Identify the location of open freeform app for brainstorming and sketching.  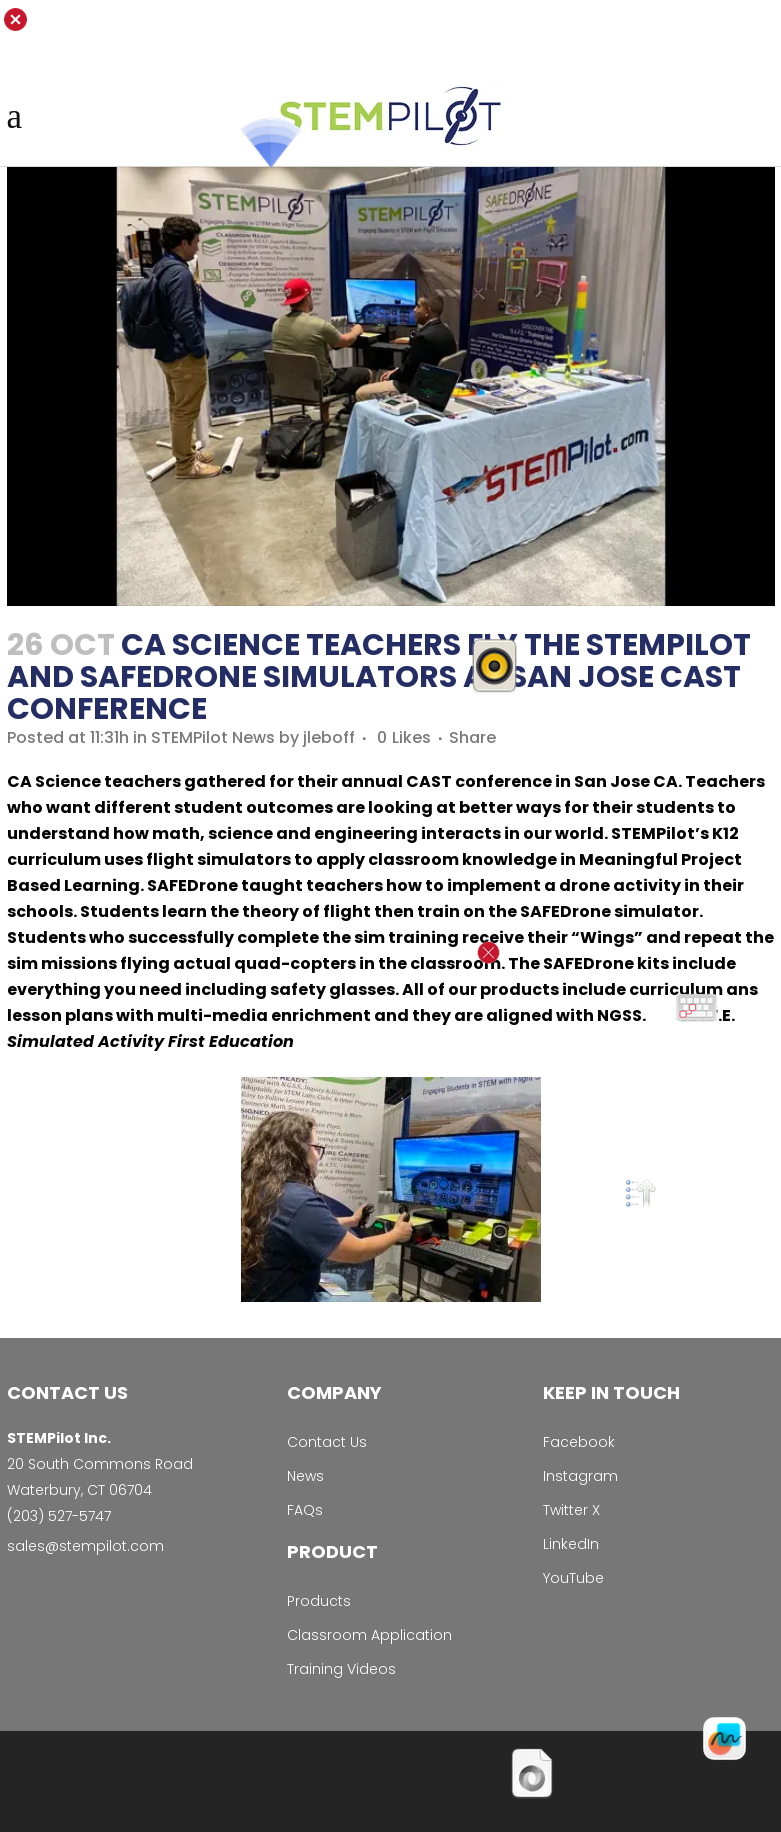
(724, 1738).